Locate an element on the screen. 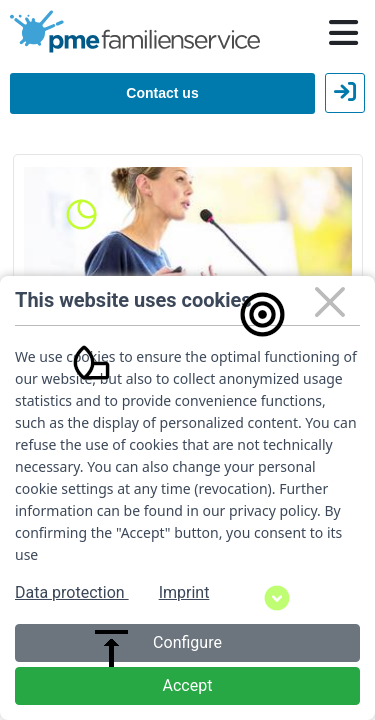  expand to show more content is located at coordinates (277, 598).